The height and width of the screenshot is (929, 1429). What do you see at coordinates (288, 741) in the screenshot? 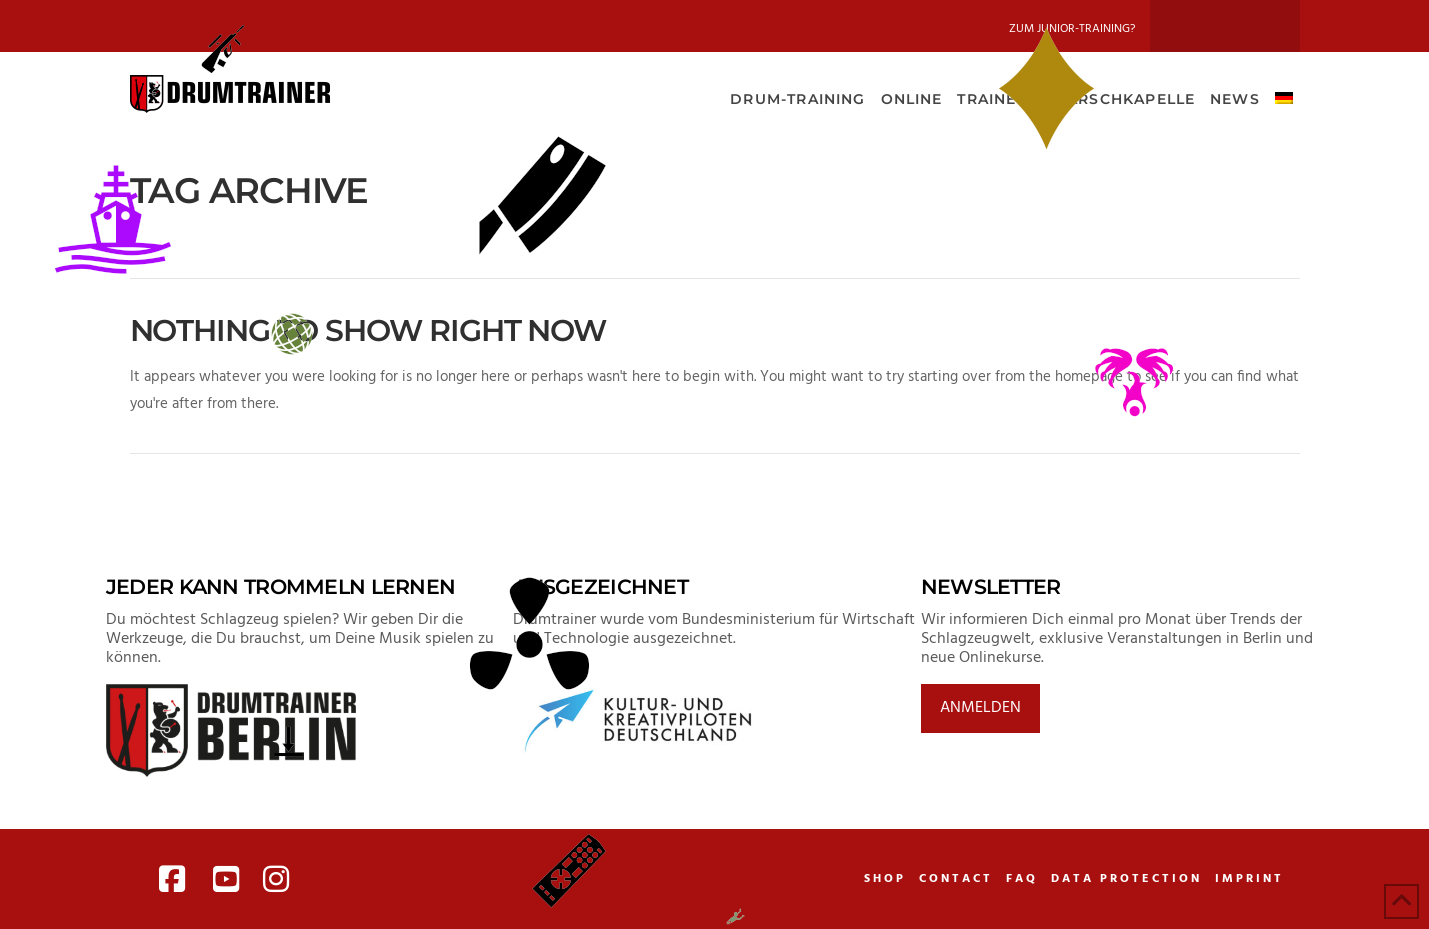
I see `download or save a file` at bounding box center [288, 741].